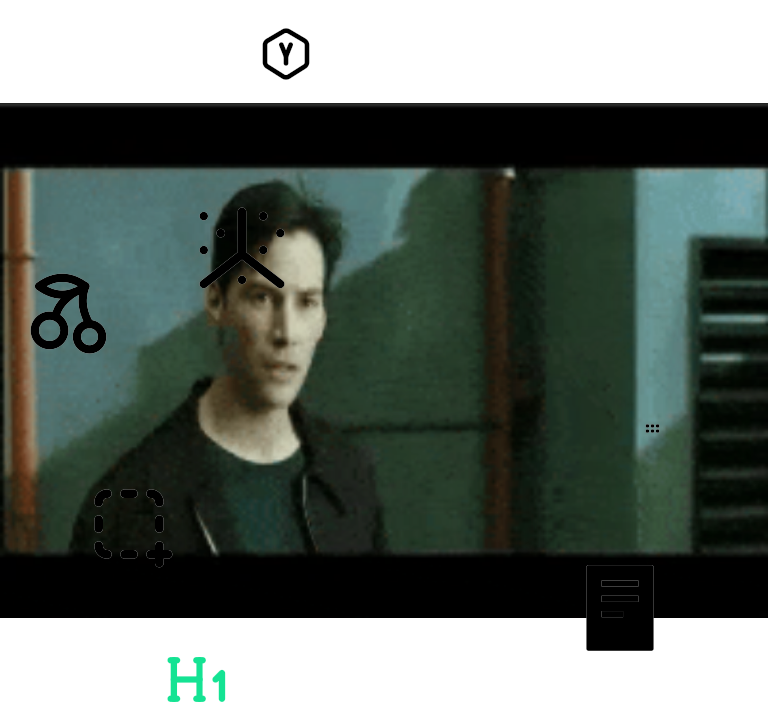 This screenshot has height=720, width=768. I want to click on indicates fruit or produce category, so click(68, 311).